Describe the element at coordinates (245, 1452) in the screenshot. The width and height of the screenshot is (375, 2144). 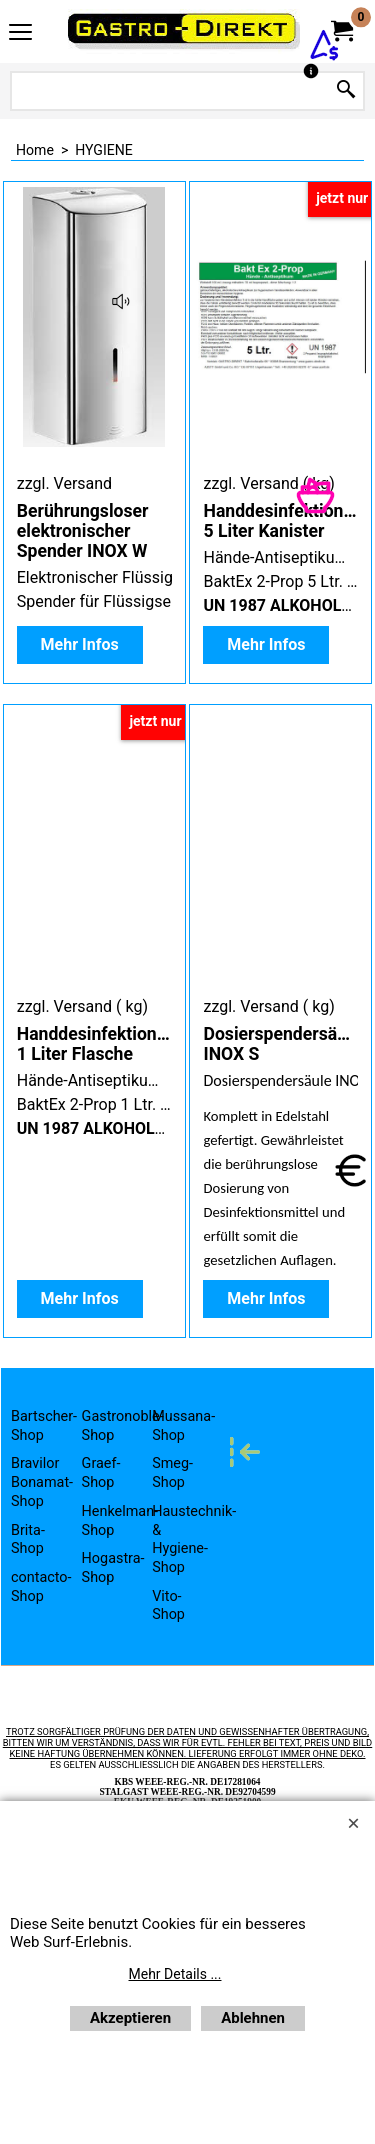
I see `collapse panel to the left` at that location.